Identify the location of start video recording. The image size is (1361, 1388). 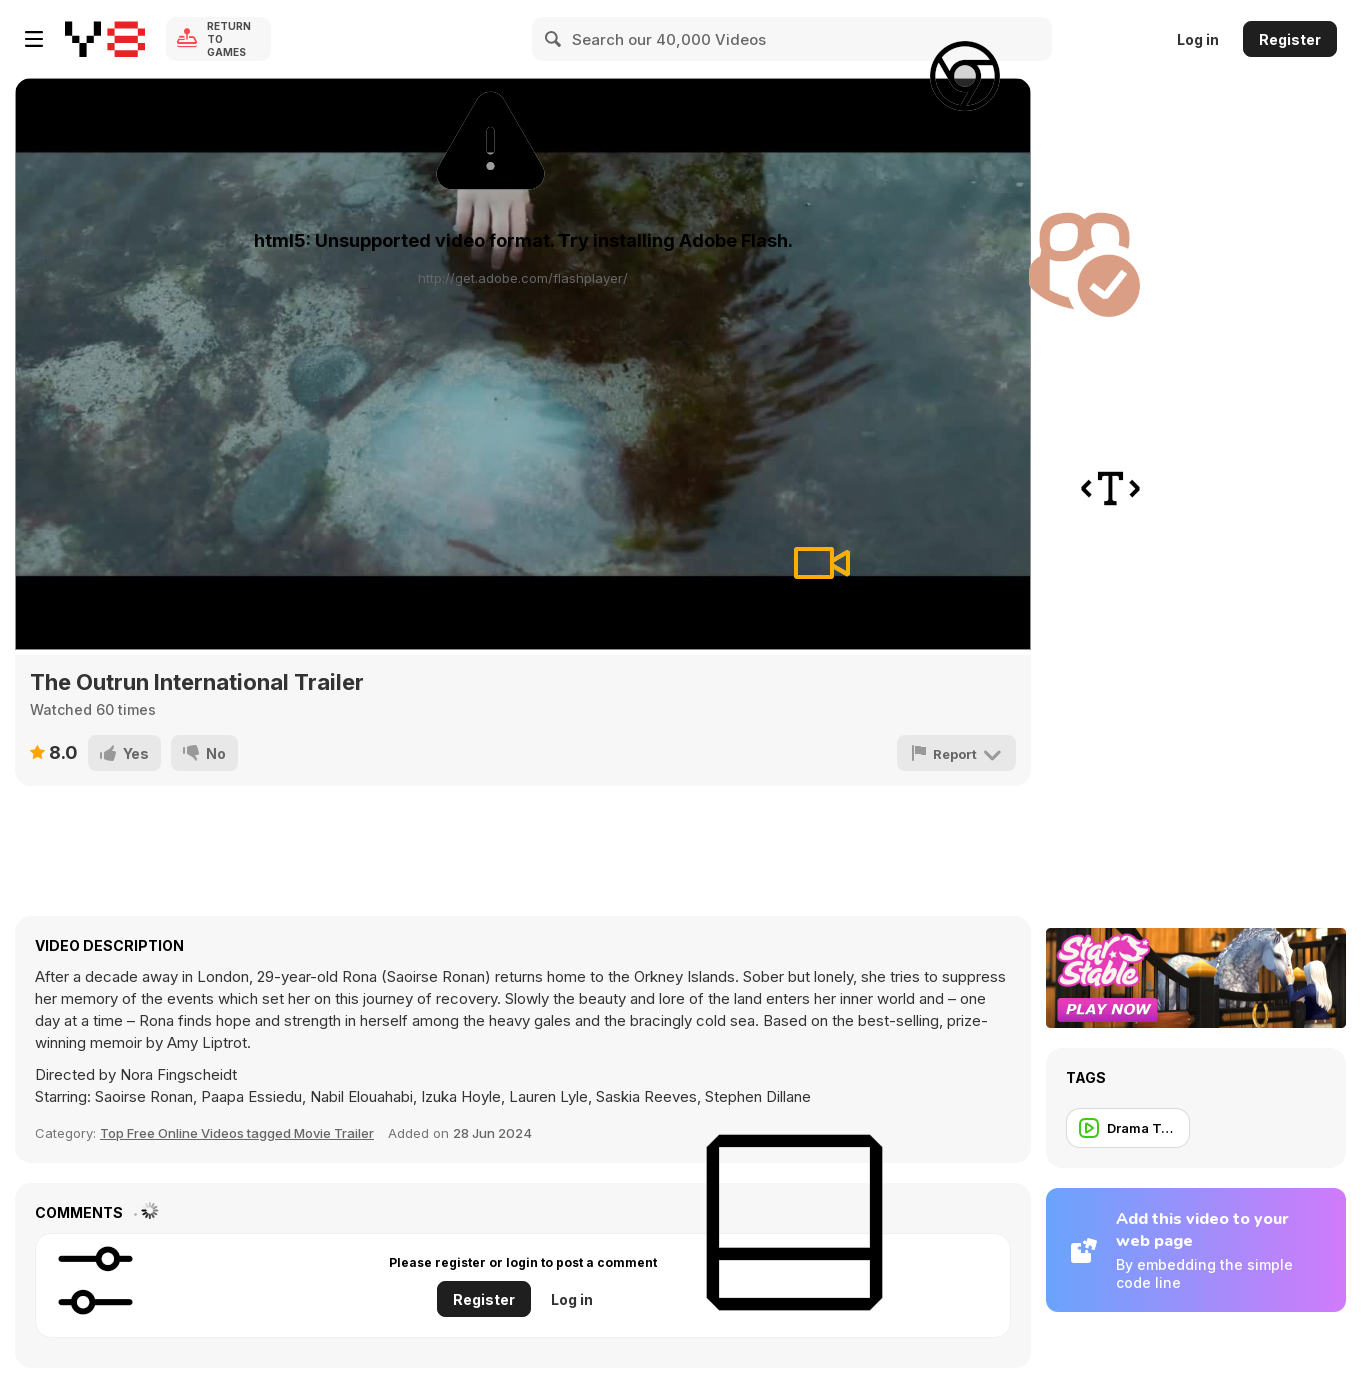
(822, 563).